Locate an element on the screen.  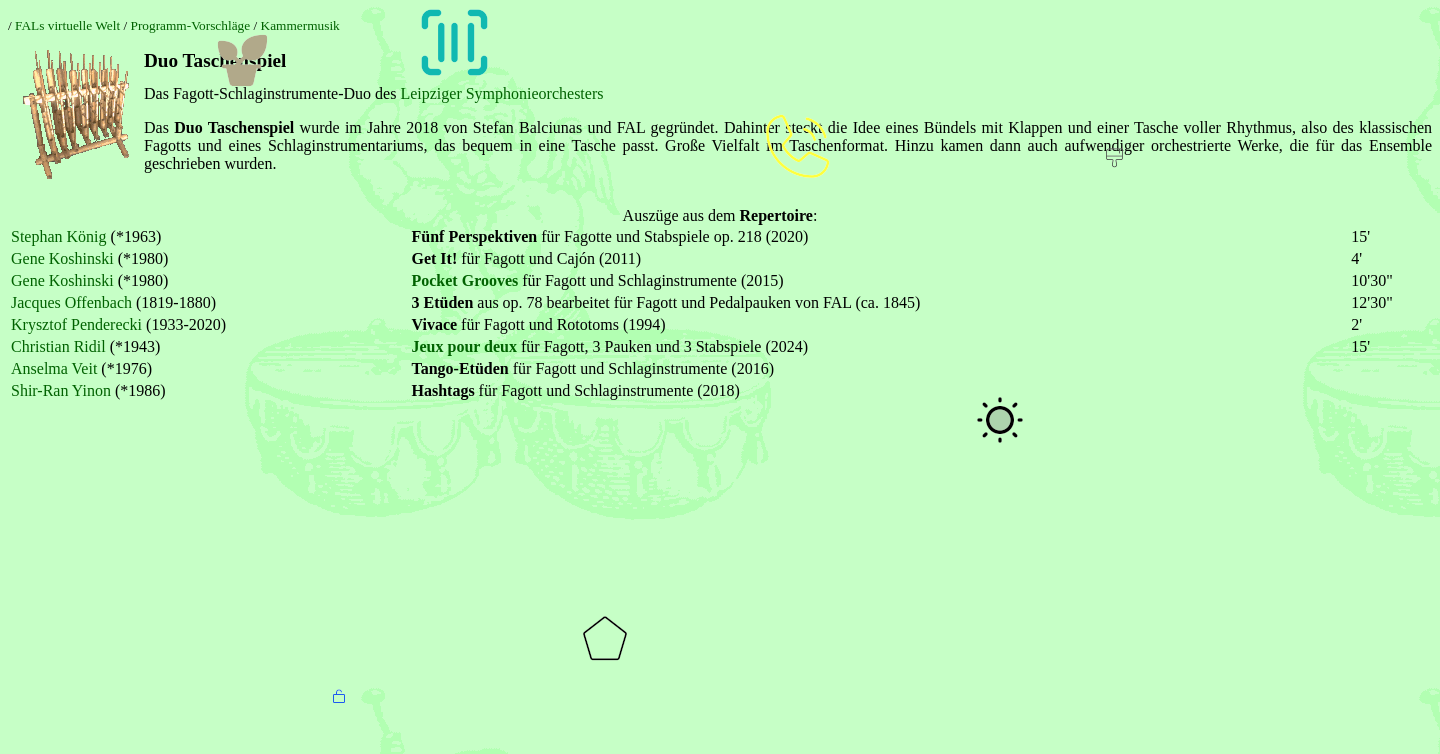
access plant care or gardening features is located at coordinates (241, 60).